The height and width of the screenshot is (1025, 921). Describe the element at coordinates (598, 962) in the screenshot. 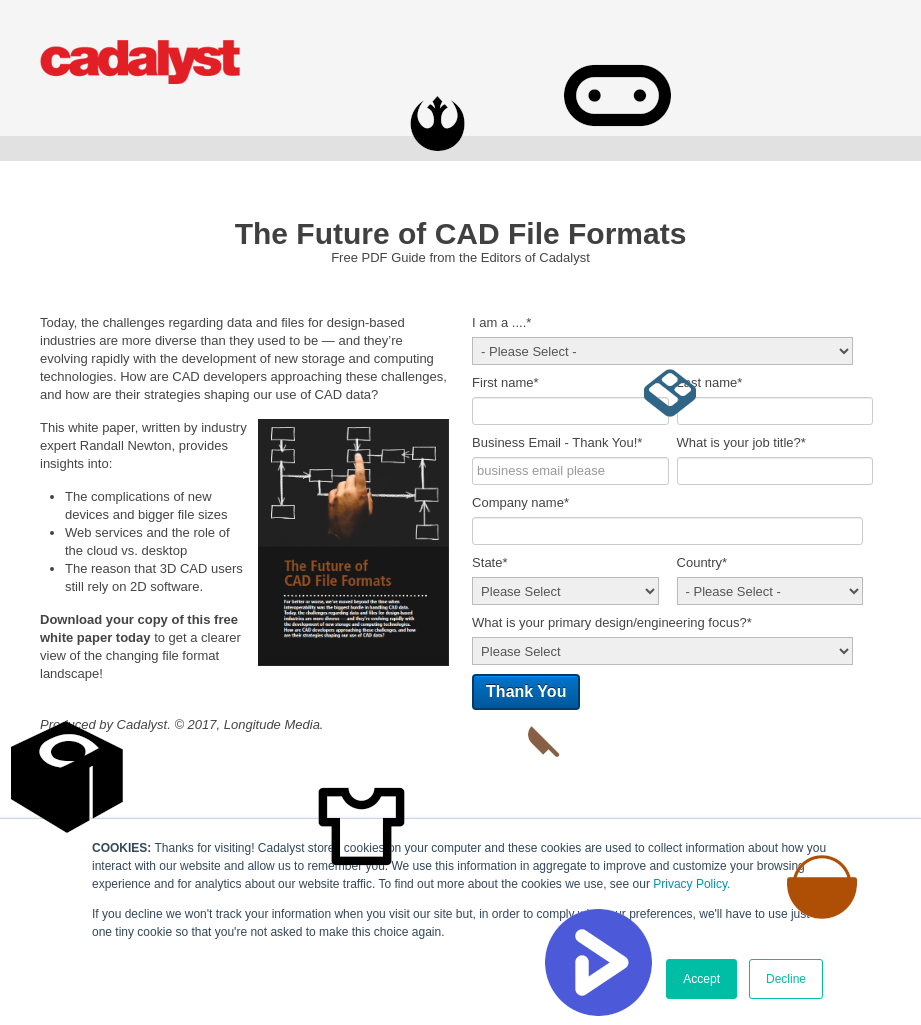

I see `open GoCD continuous delivery dashboard` at that location.